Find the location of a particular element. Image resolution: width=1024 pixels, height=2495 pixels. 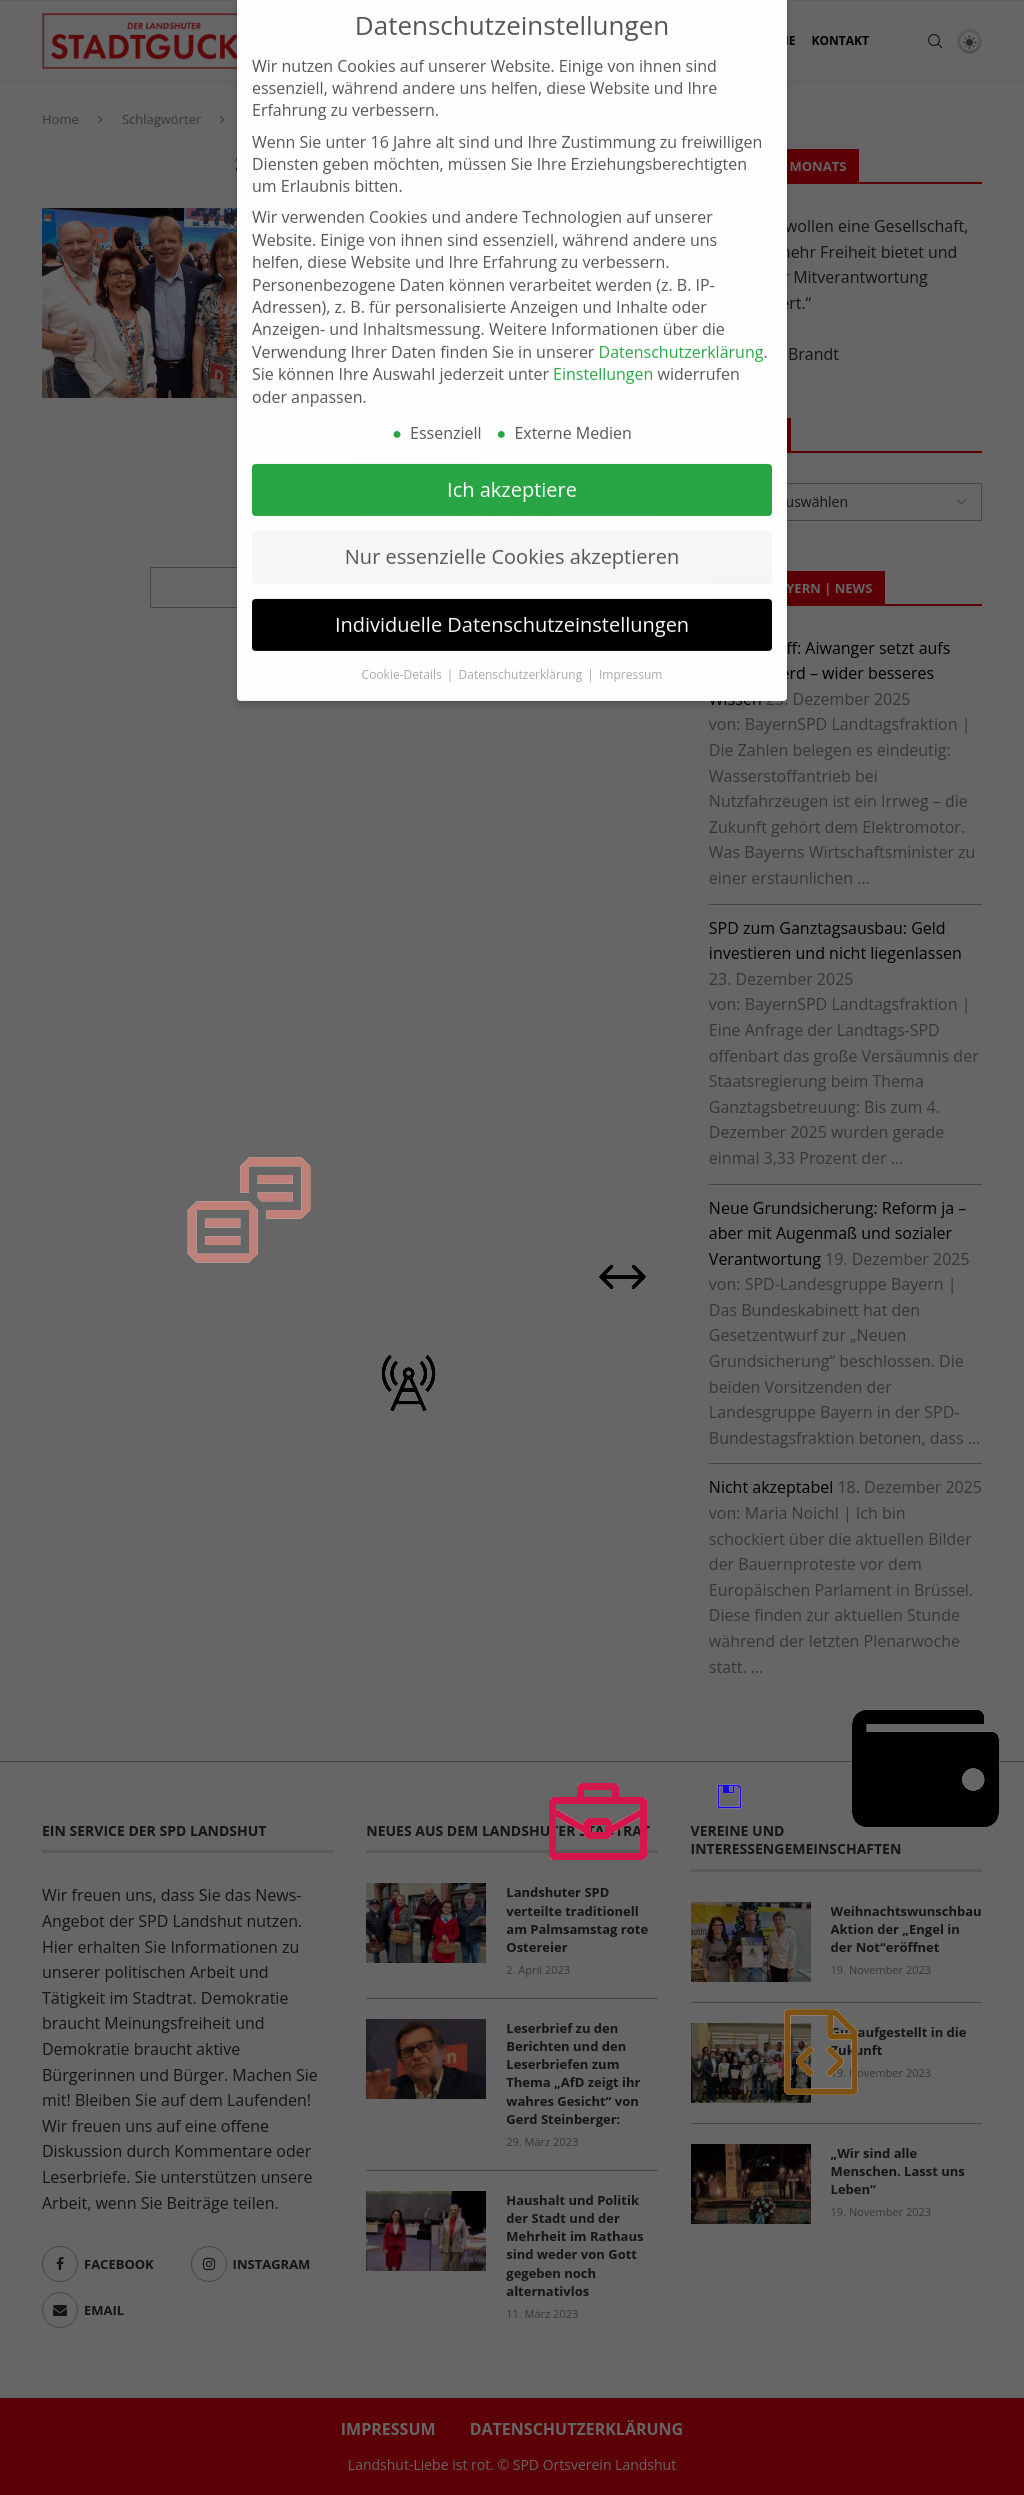

access your wallet or payment methods is located at coordinates (925, 1768).